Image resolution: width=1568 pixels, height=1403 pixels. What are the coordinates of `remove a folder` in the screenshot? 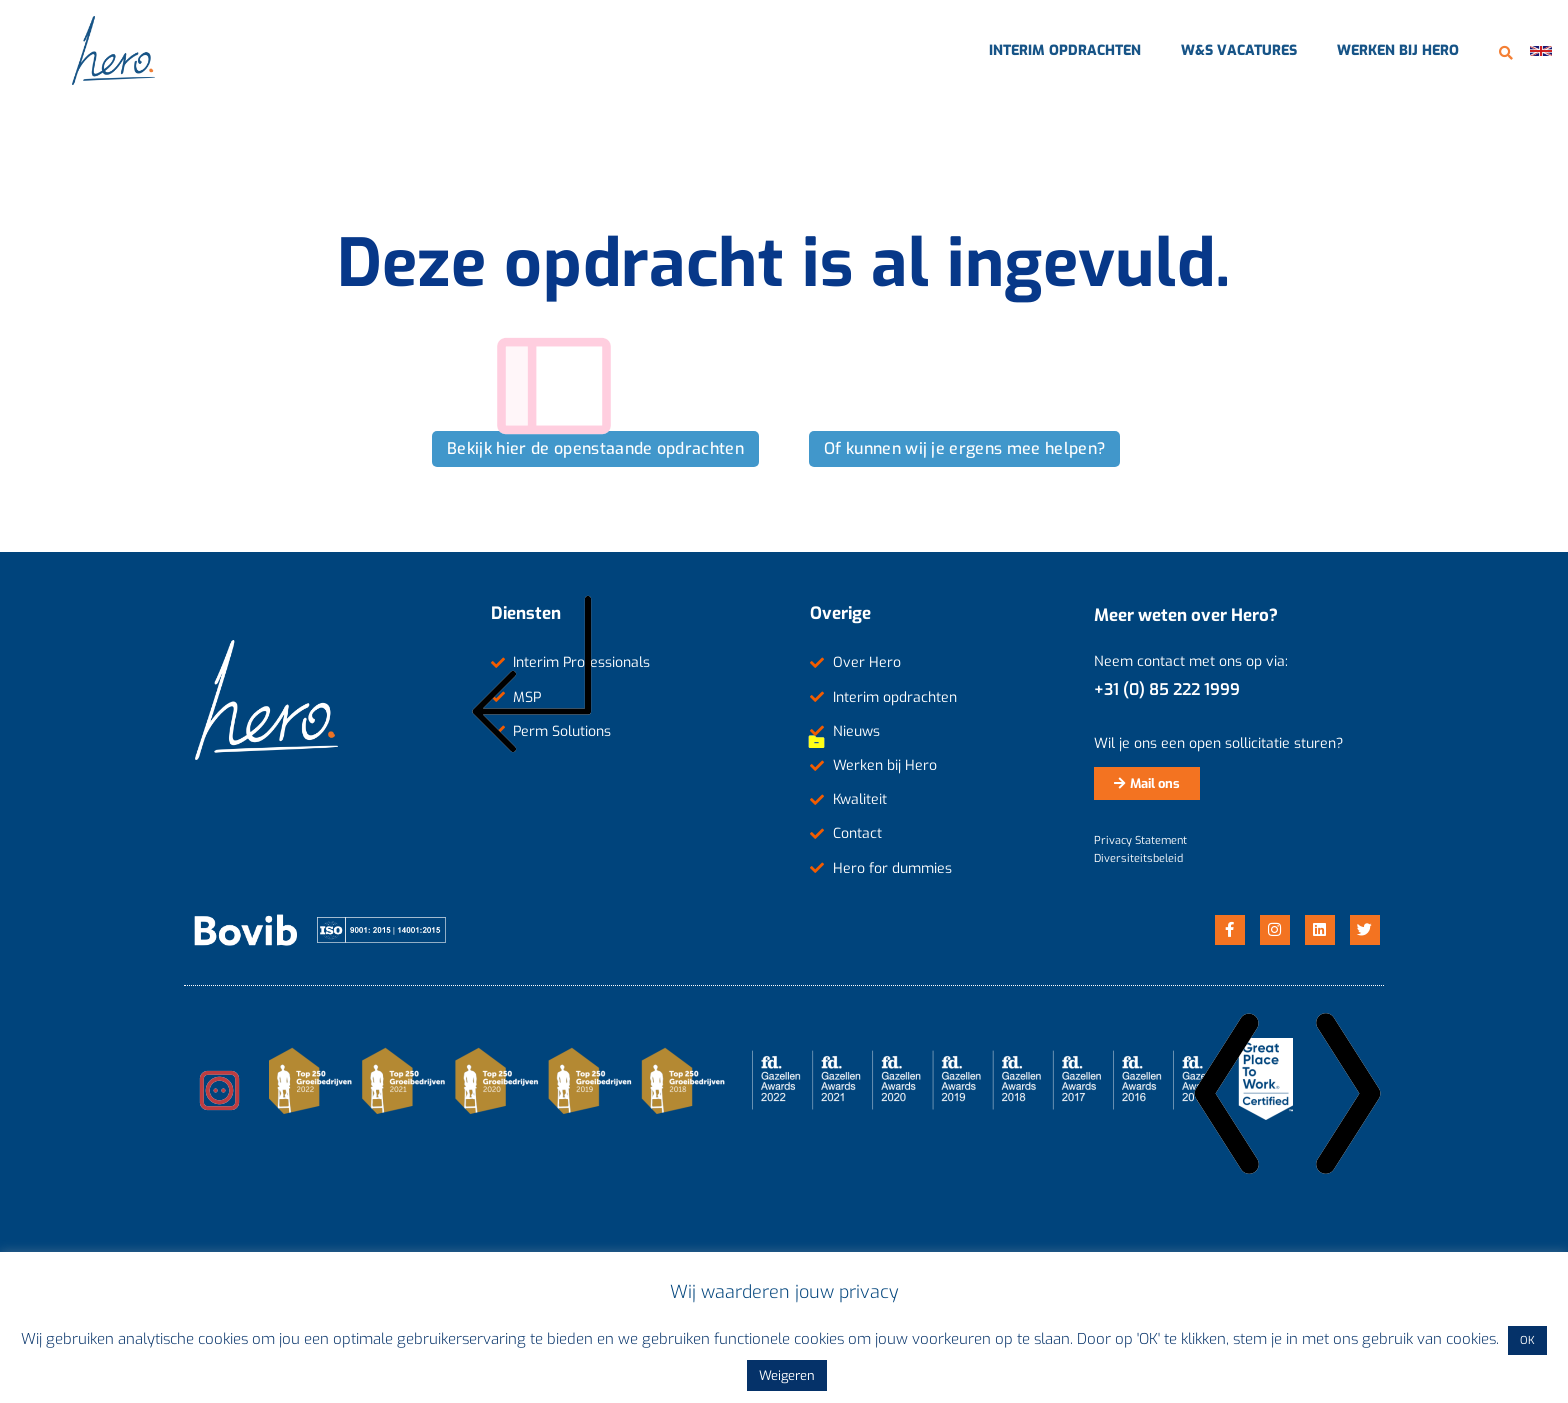 It's located at (816, 741).